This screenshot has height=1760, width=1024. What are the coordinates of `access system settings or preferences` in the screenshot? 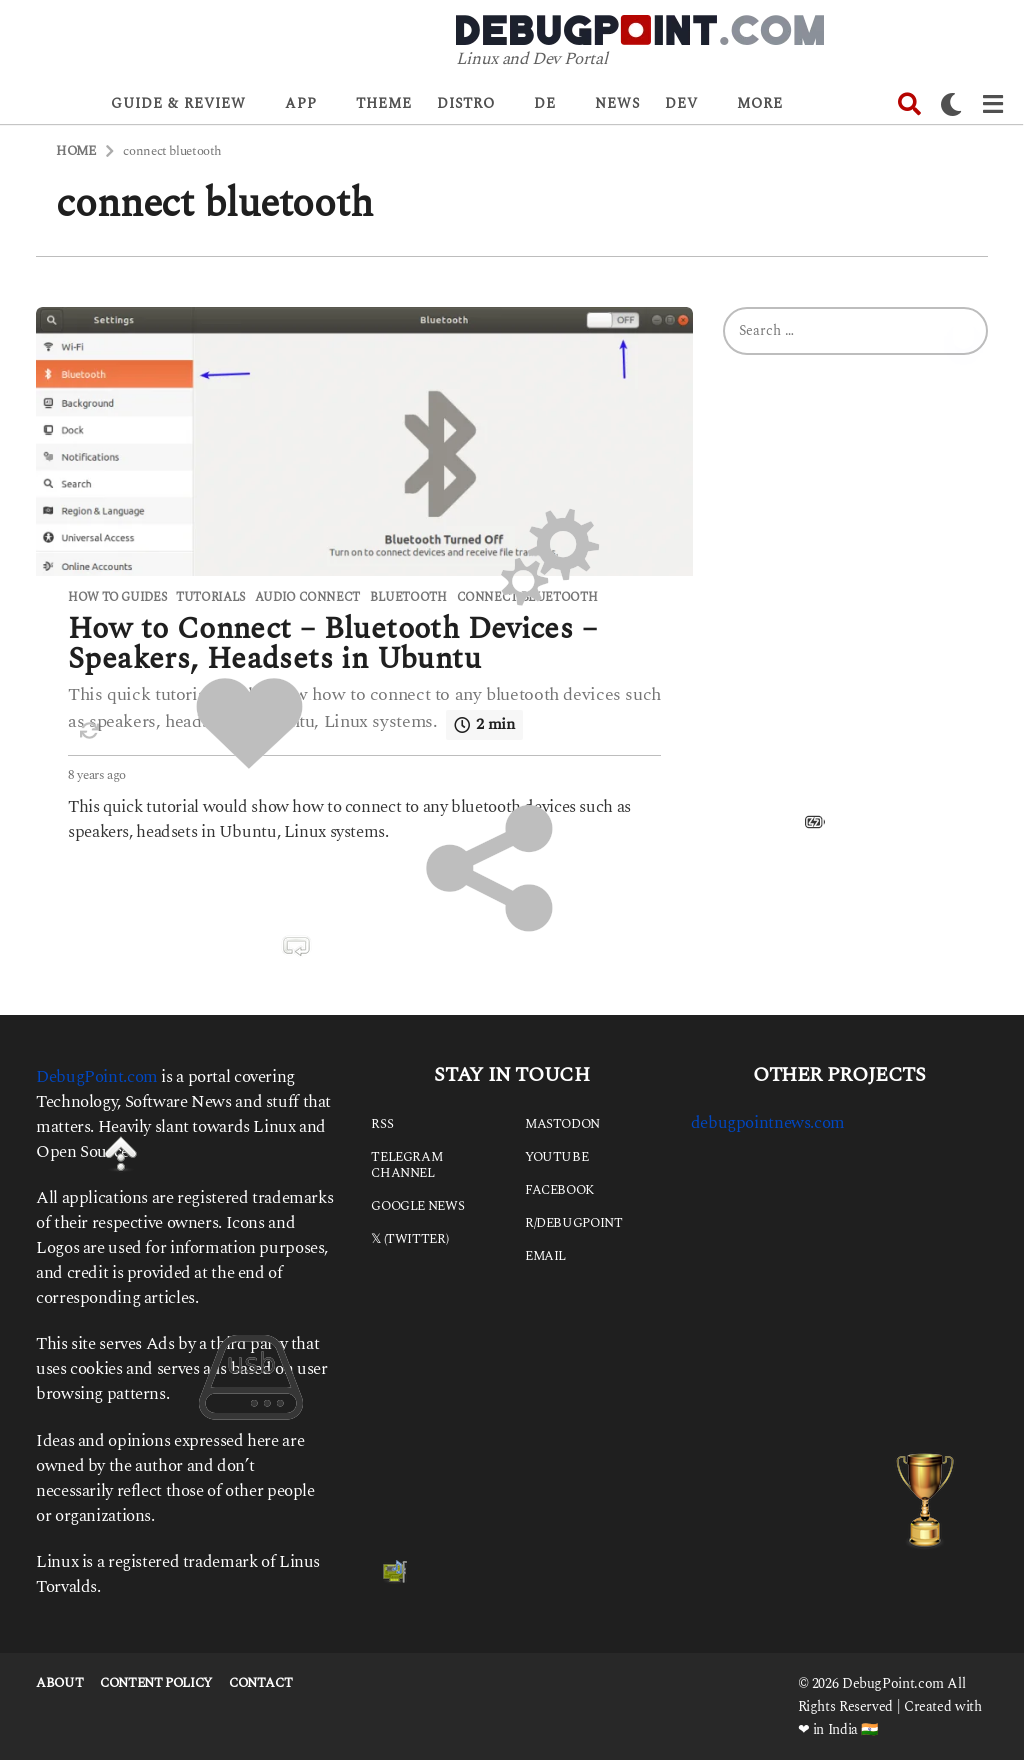 It's located at (547, 559).